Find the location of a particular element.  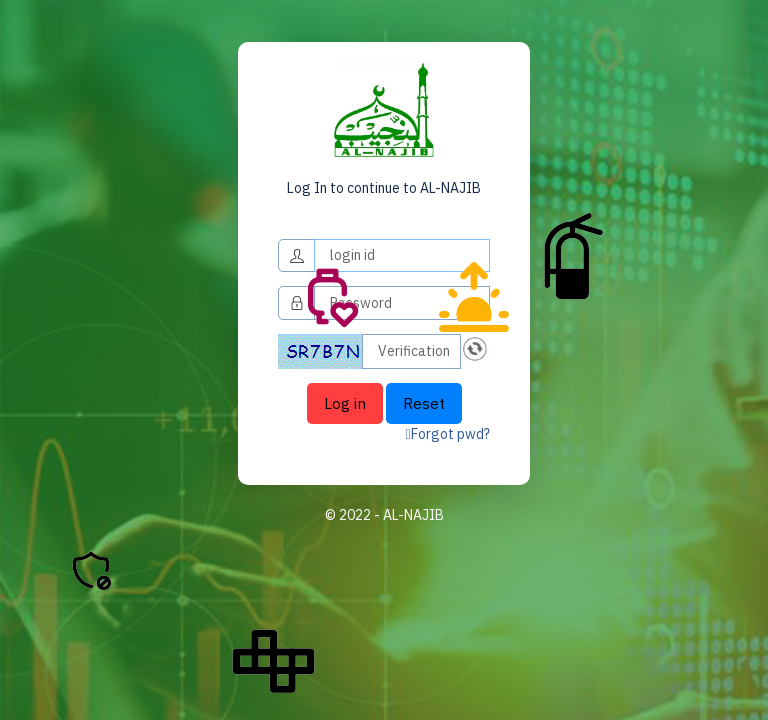

view heart rate data on smartwatch is located at coordinates (327, 296).